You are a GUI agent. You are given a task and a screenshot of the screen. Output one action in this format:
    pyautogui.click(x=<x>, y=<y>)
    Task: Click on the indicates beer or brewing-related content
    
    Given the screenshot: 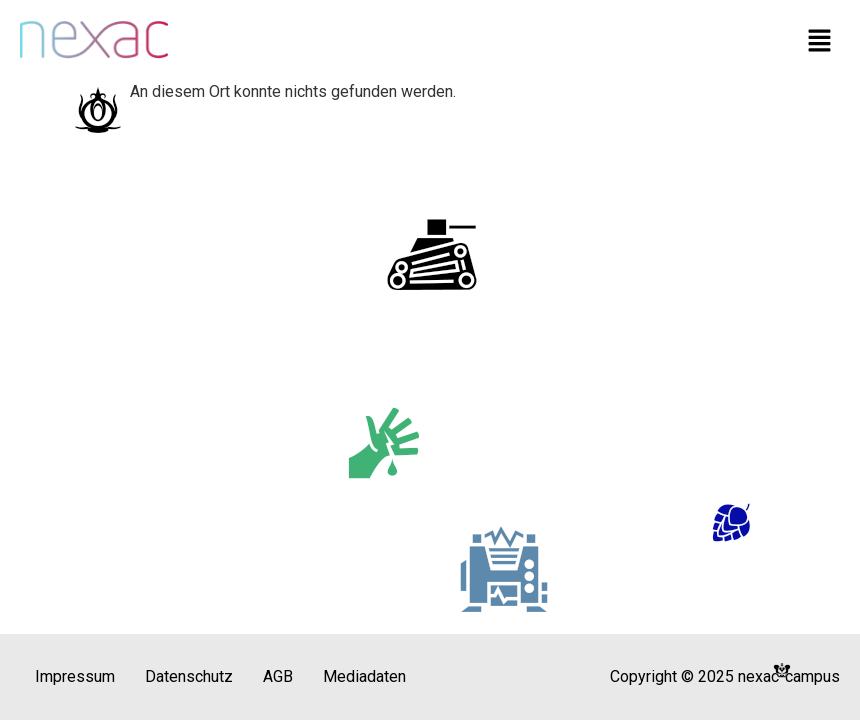 What is the action you would take?
    pyautogui.click(x=731, y=522)
    